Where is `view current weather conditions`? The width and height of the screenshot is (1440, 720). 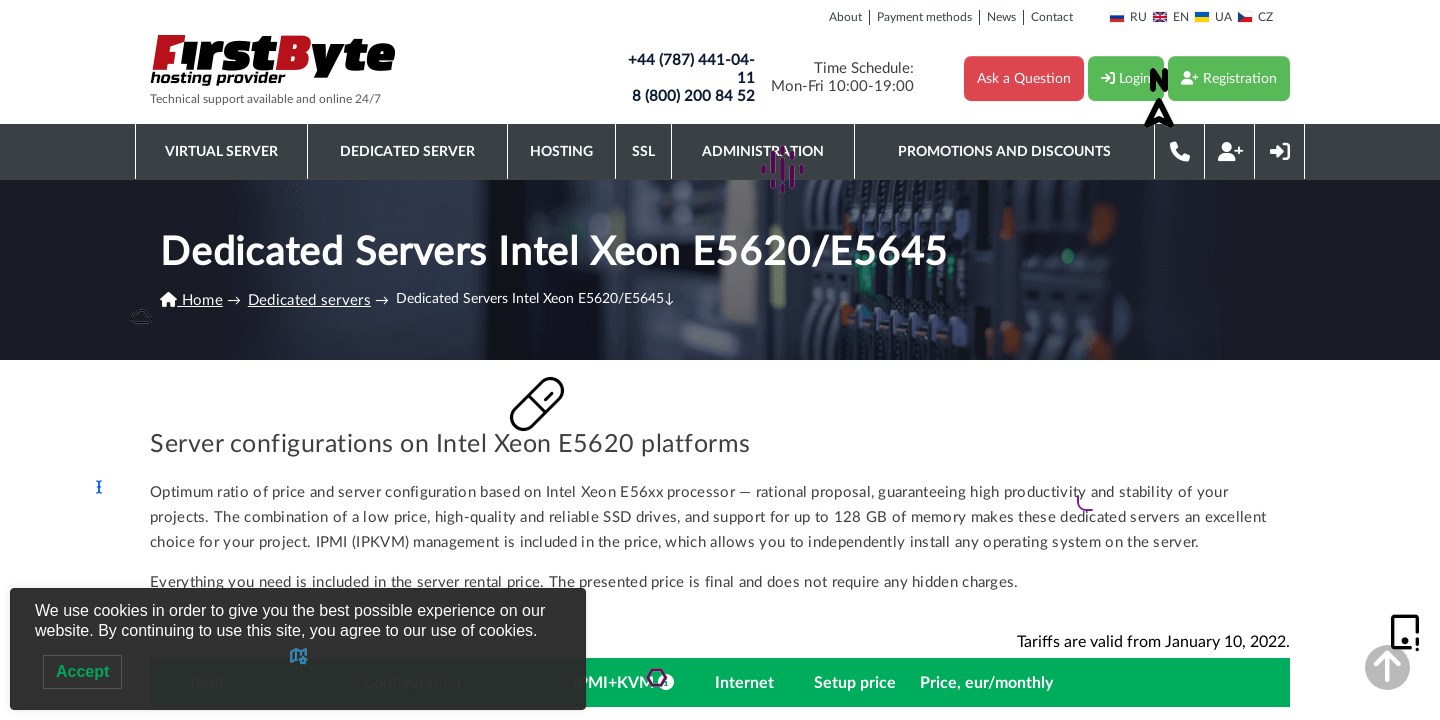
view current weather conditions is located at coordinates (141, 316).